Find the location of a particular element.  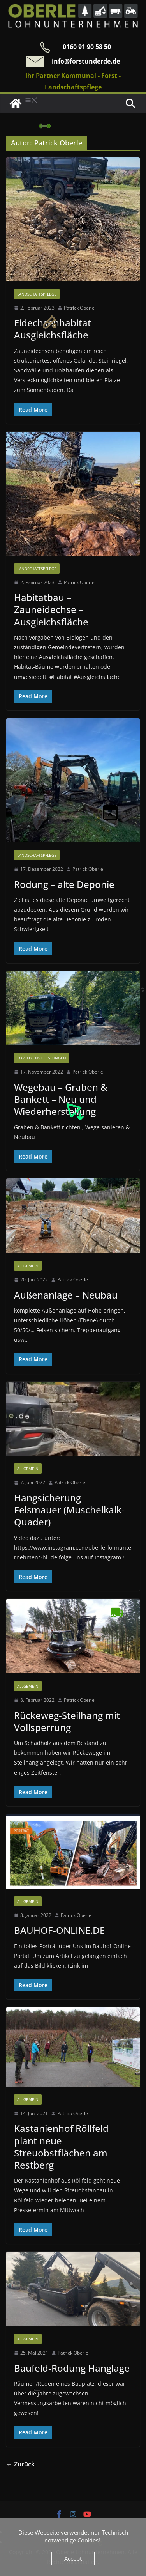

go back to the previous screen is located at coordinates (36, 2390).